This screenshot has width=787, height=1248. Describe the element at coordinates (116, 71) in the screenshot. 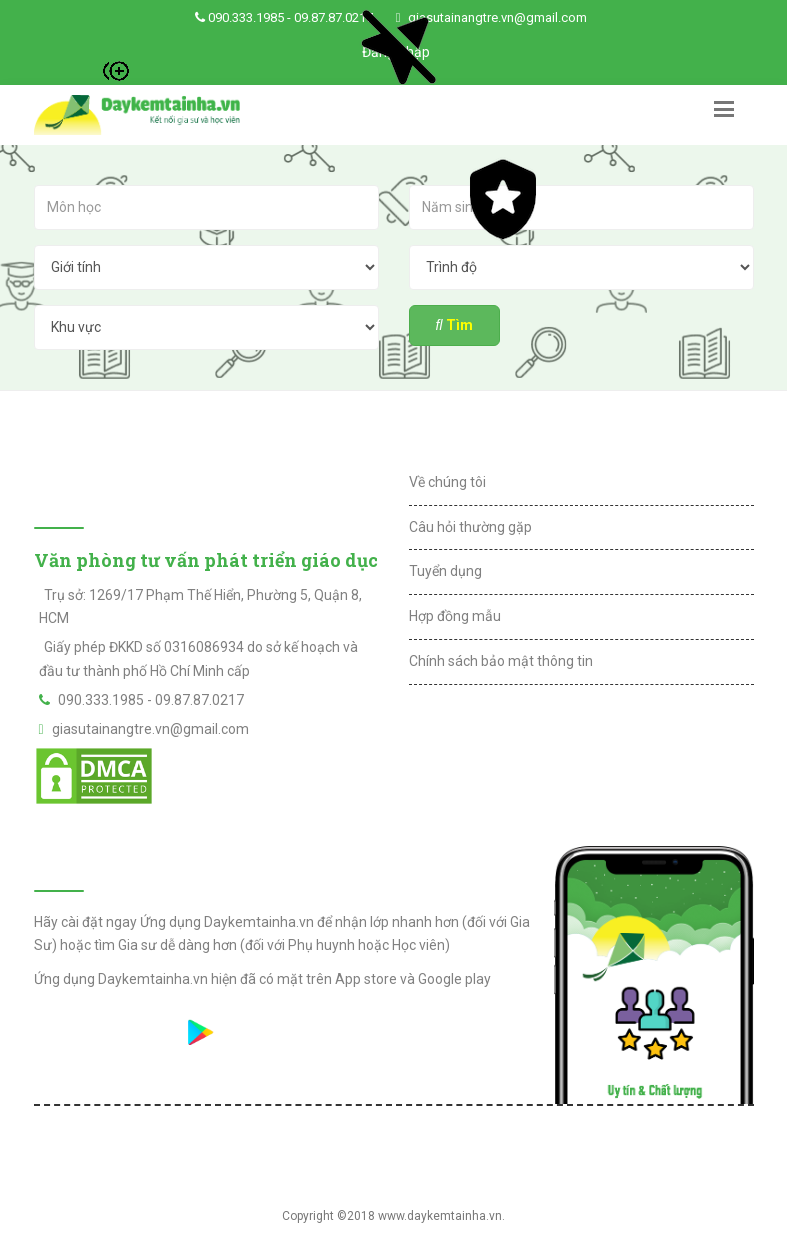

I see `add a duplicate control point` at that location.